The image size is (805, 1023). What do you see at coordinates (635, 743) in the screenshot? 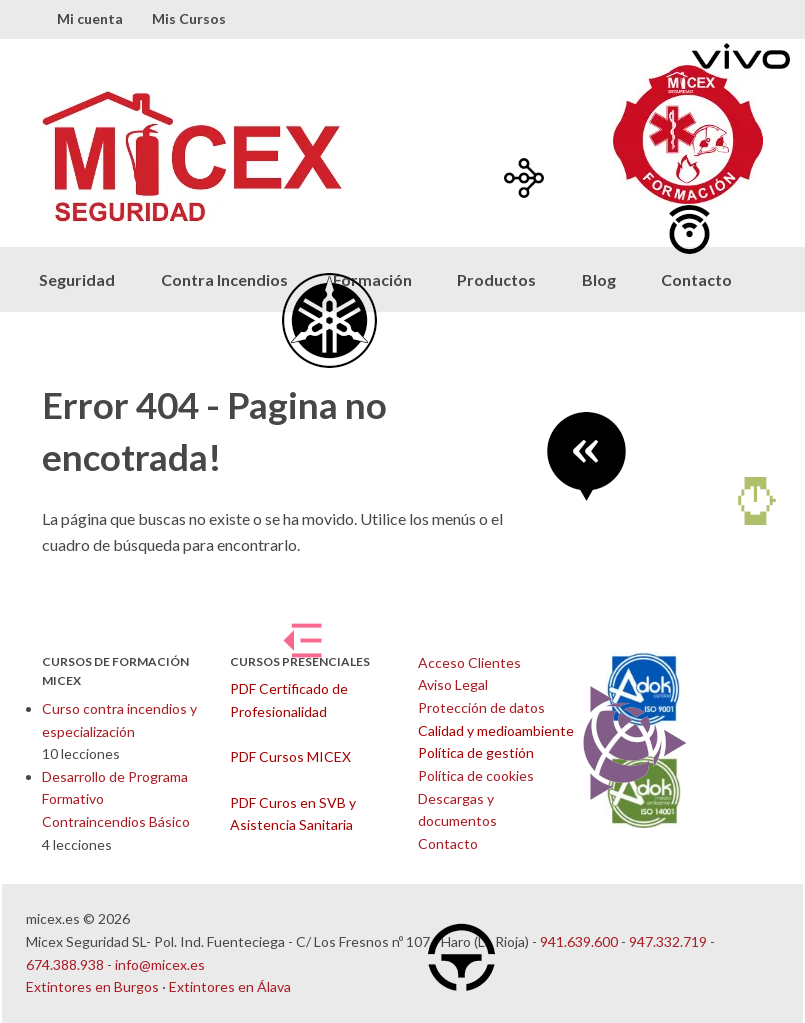
I see `trimble company logo` at bounding box center [635, 743].